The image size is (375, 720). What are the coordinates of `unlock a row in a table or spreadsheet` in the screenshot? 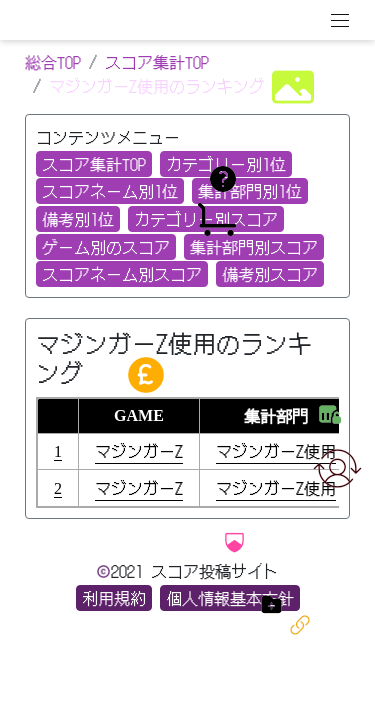 It's located at (329, 414).